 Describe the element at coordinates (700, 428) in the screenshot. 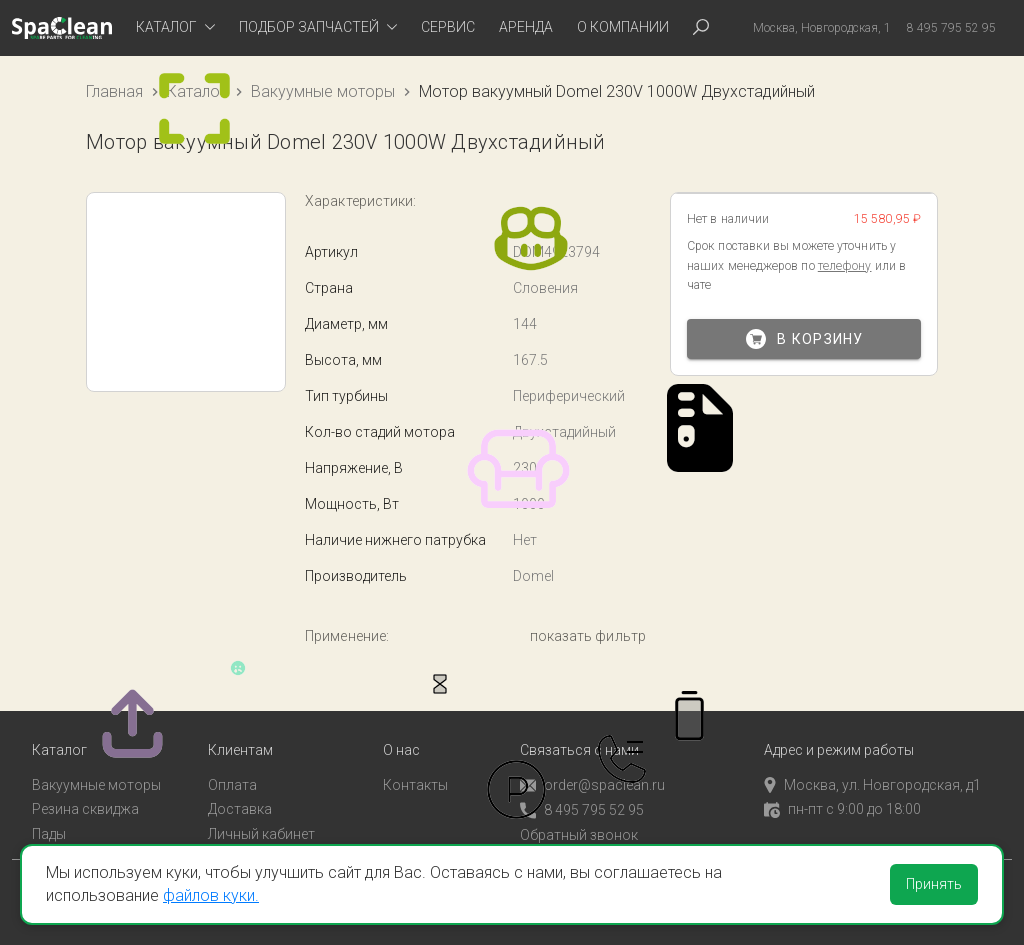

I see `view or open a compressed archive file` at that location.